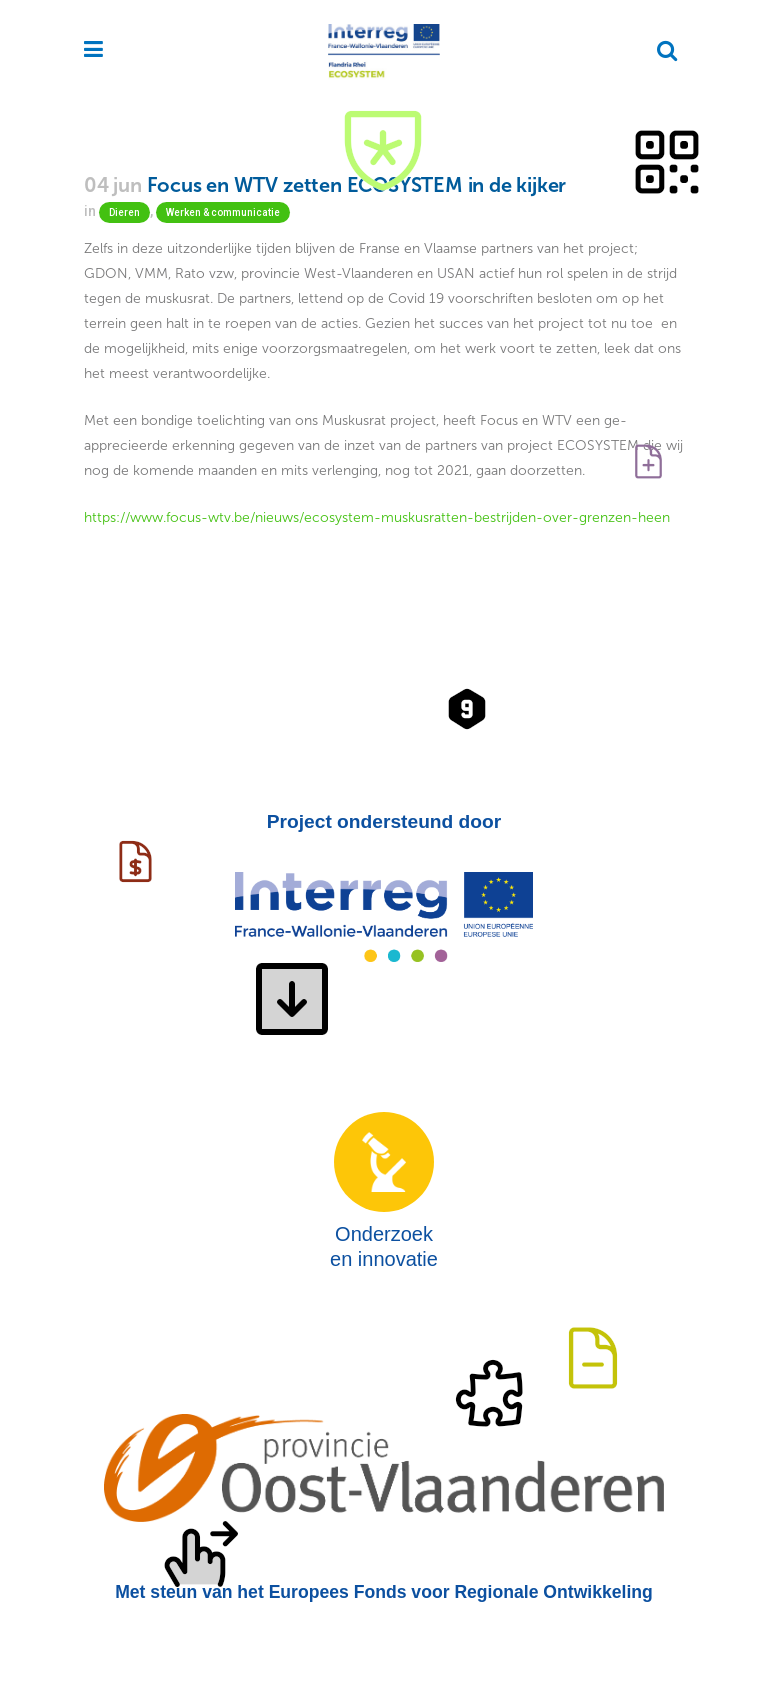  Describe the element at coordinates (467, 709) in the screenshot. I see `indicates step 9 in a multi-step process` at that location.